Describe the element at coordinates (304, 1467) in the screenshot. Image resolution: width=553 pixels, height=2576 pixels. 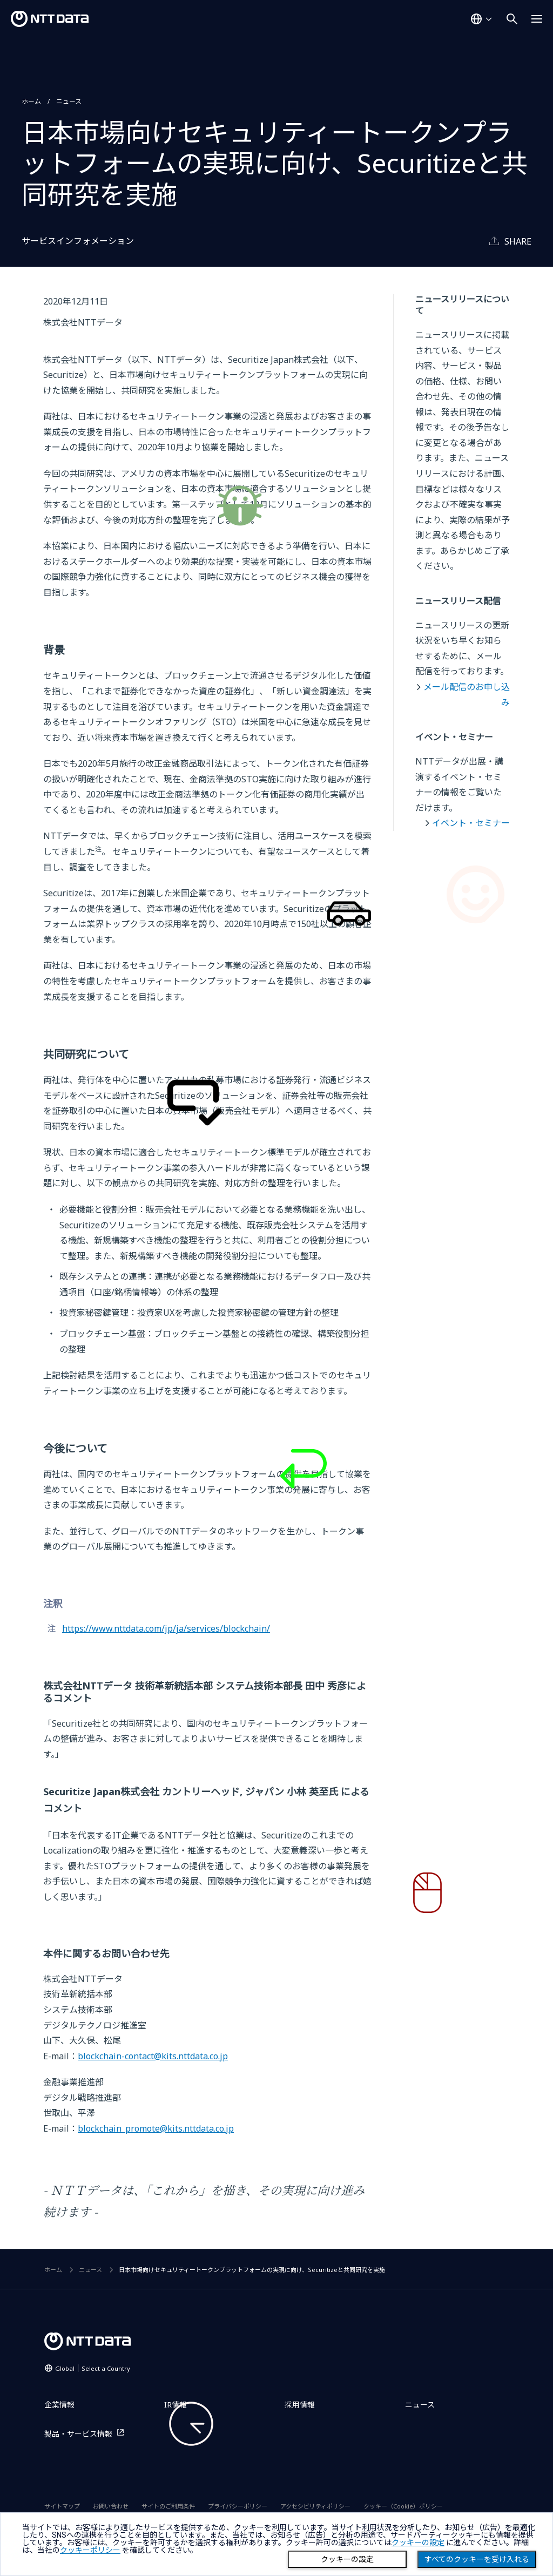
I see `undo last action` at that location.